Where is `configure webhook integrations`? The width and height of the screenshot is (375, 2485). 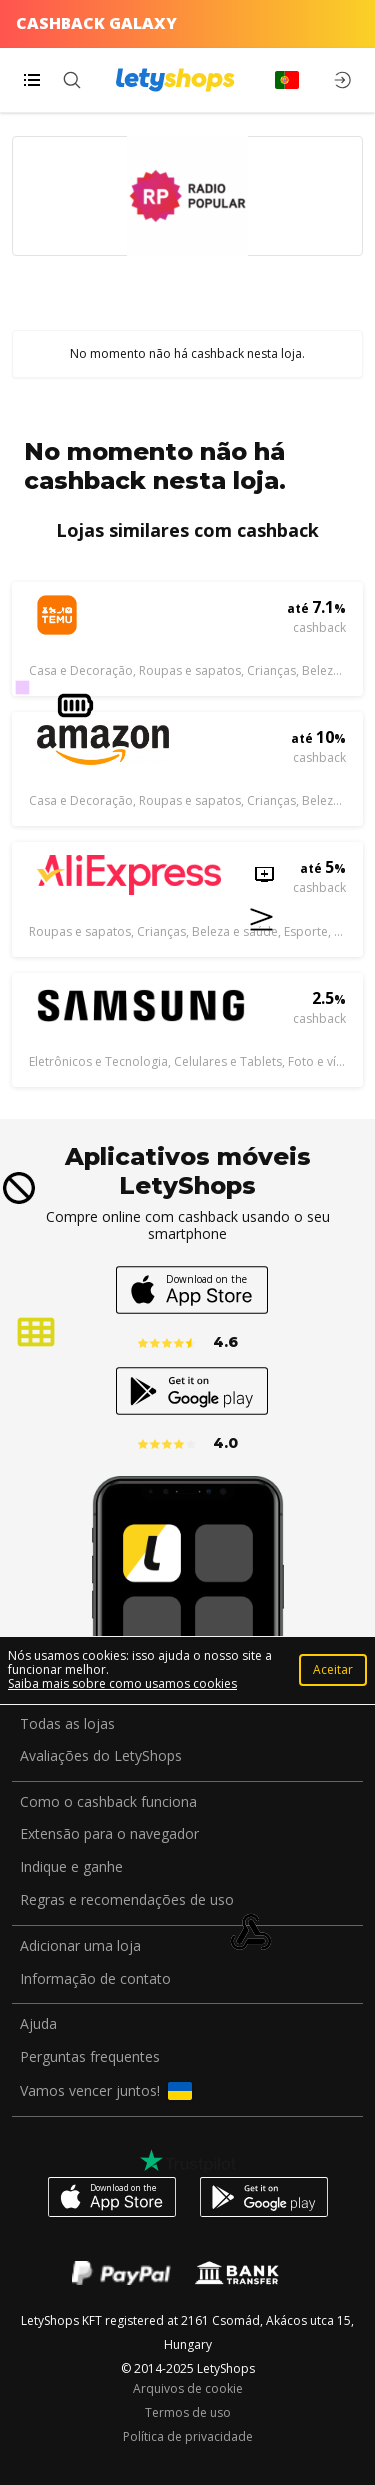 configure webhook integrations is located at coordinates (251, 1934).